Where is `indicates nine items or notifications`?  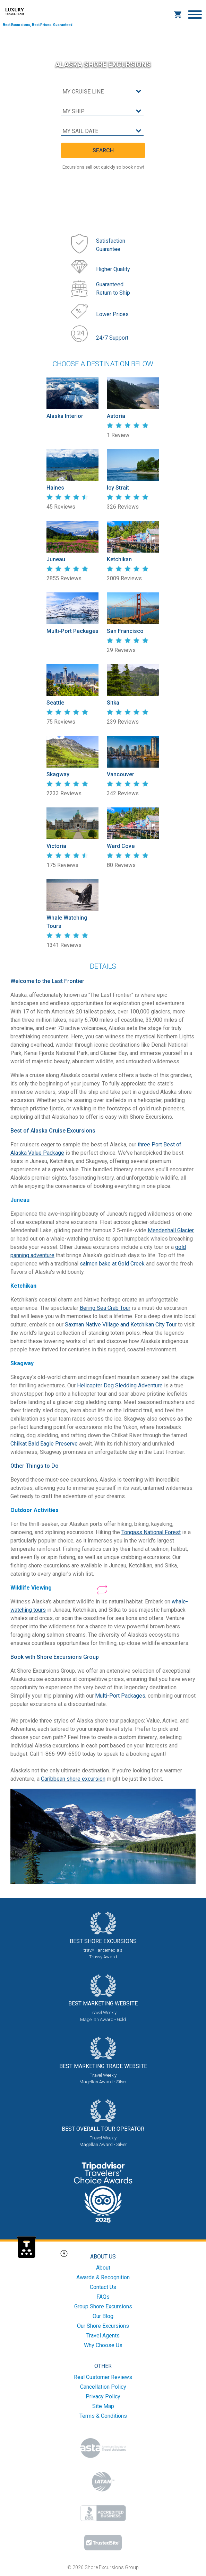 indicates nine items or notifications is located at coordinates (64, 2253).